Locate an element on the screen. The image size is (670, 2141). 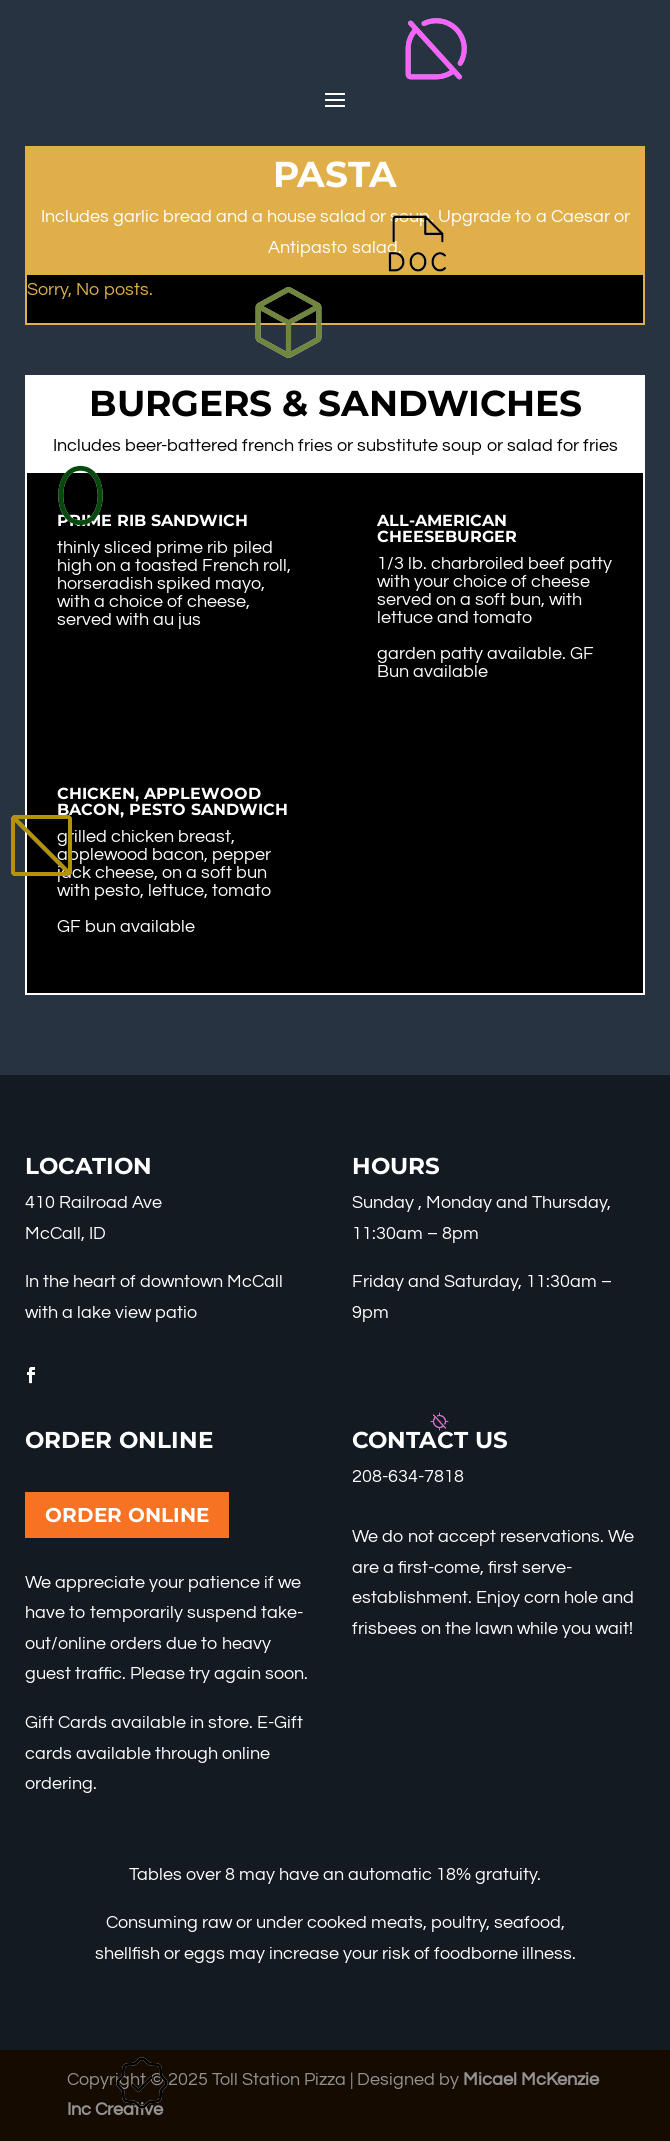
location services disabled is located at coordinates (439, 1421).